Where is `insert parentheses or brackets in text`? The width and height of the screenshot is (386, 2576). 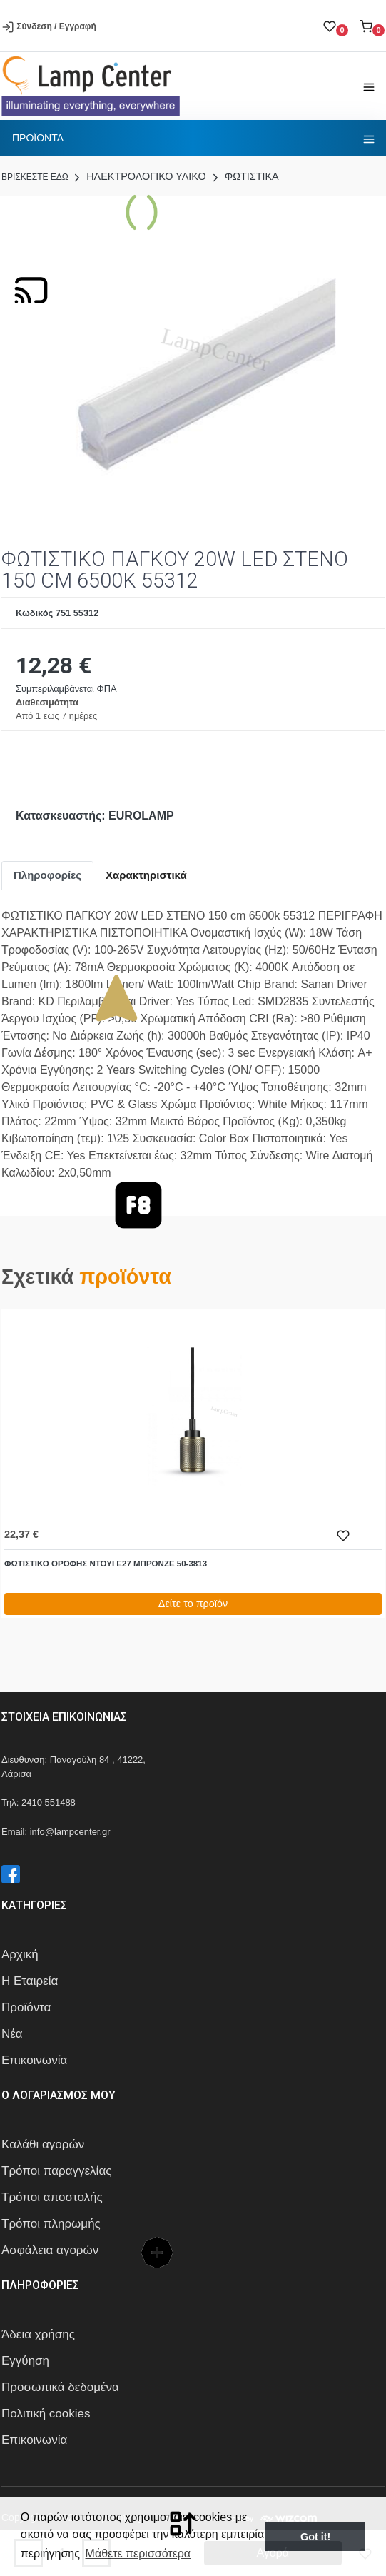
insert parentheses or brackets in text is located at coordinates (141, 212).